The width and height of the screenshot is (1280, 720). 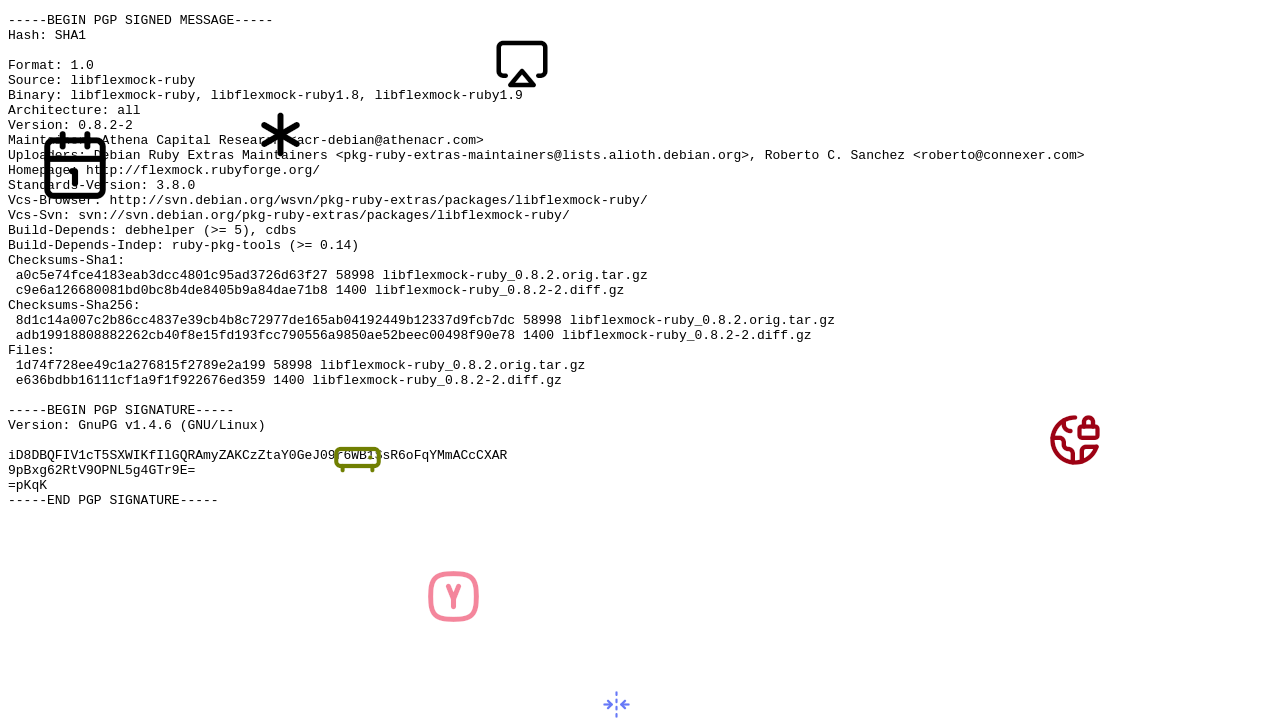 I want to click on access radio or audio receiver settings, so click(x=357, y=457).